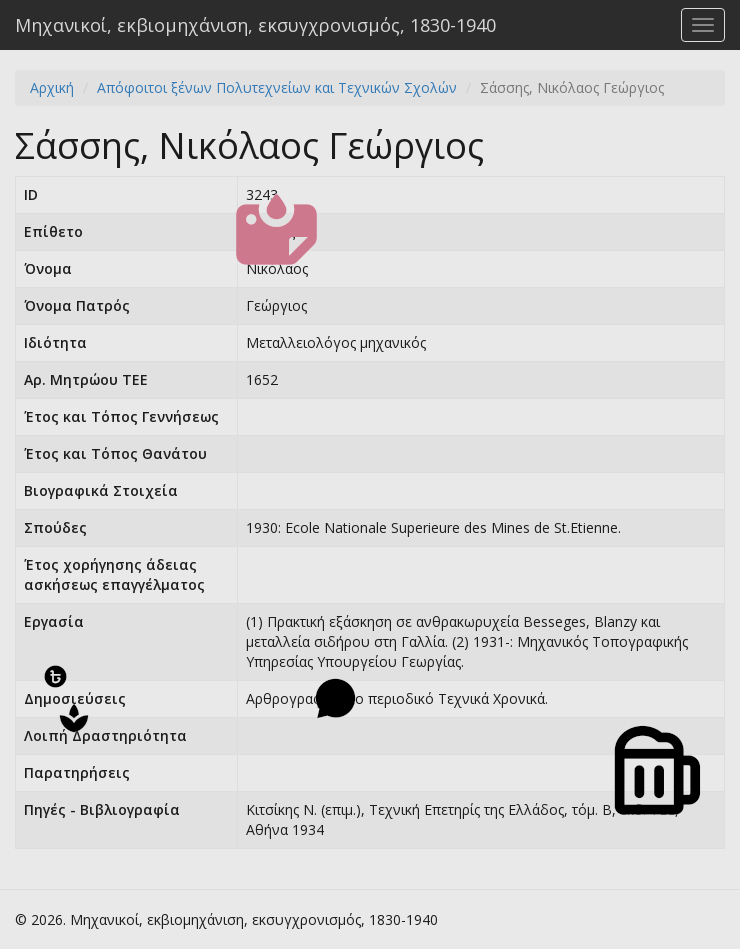 This screenshot has width=740, height=949. I want to click on indicates bangladeshi taka currency, so click(55, 676).